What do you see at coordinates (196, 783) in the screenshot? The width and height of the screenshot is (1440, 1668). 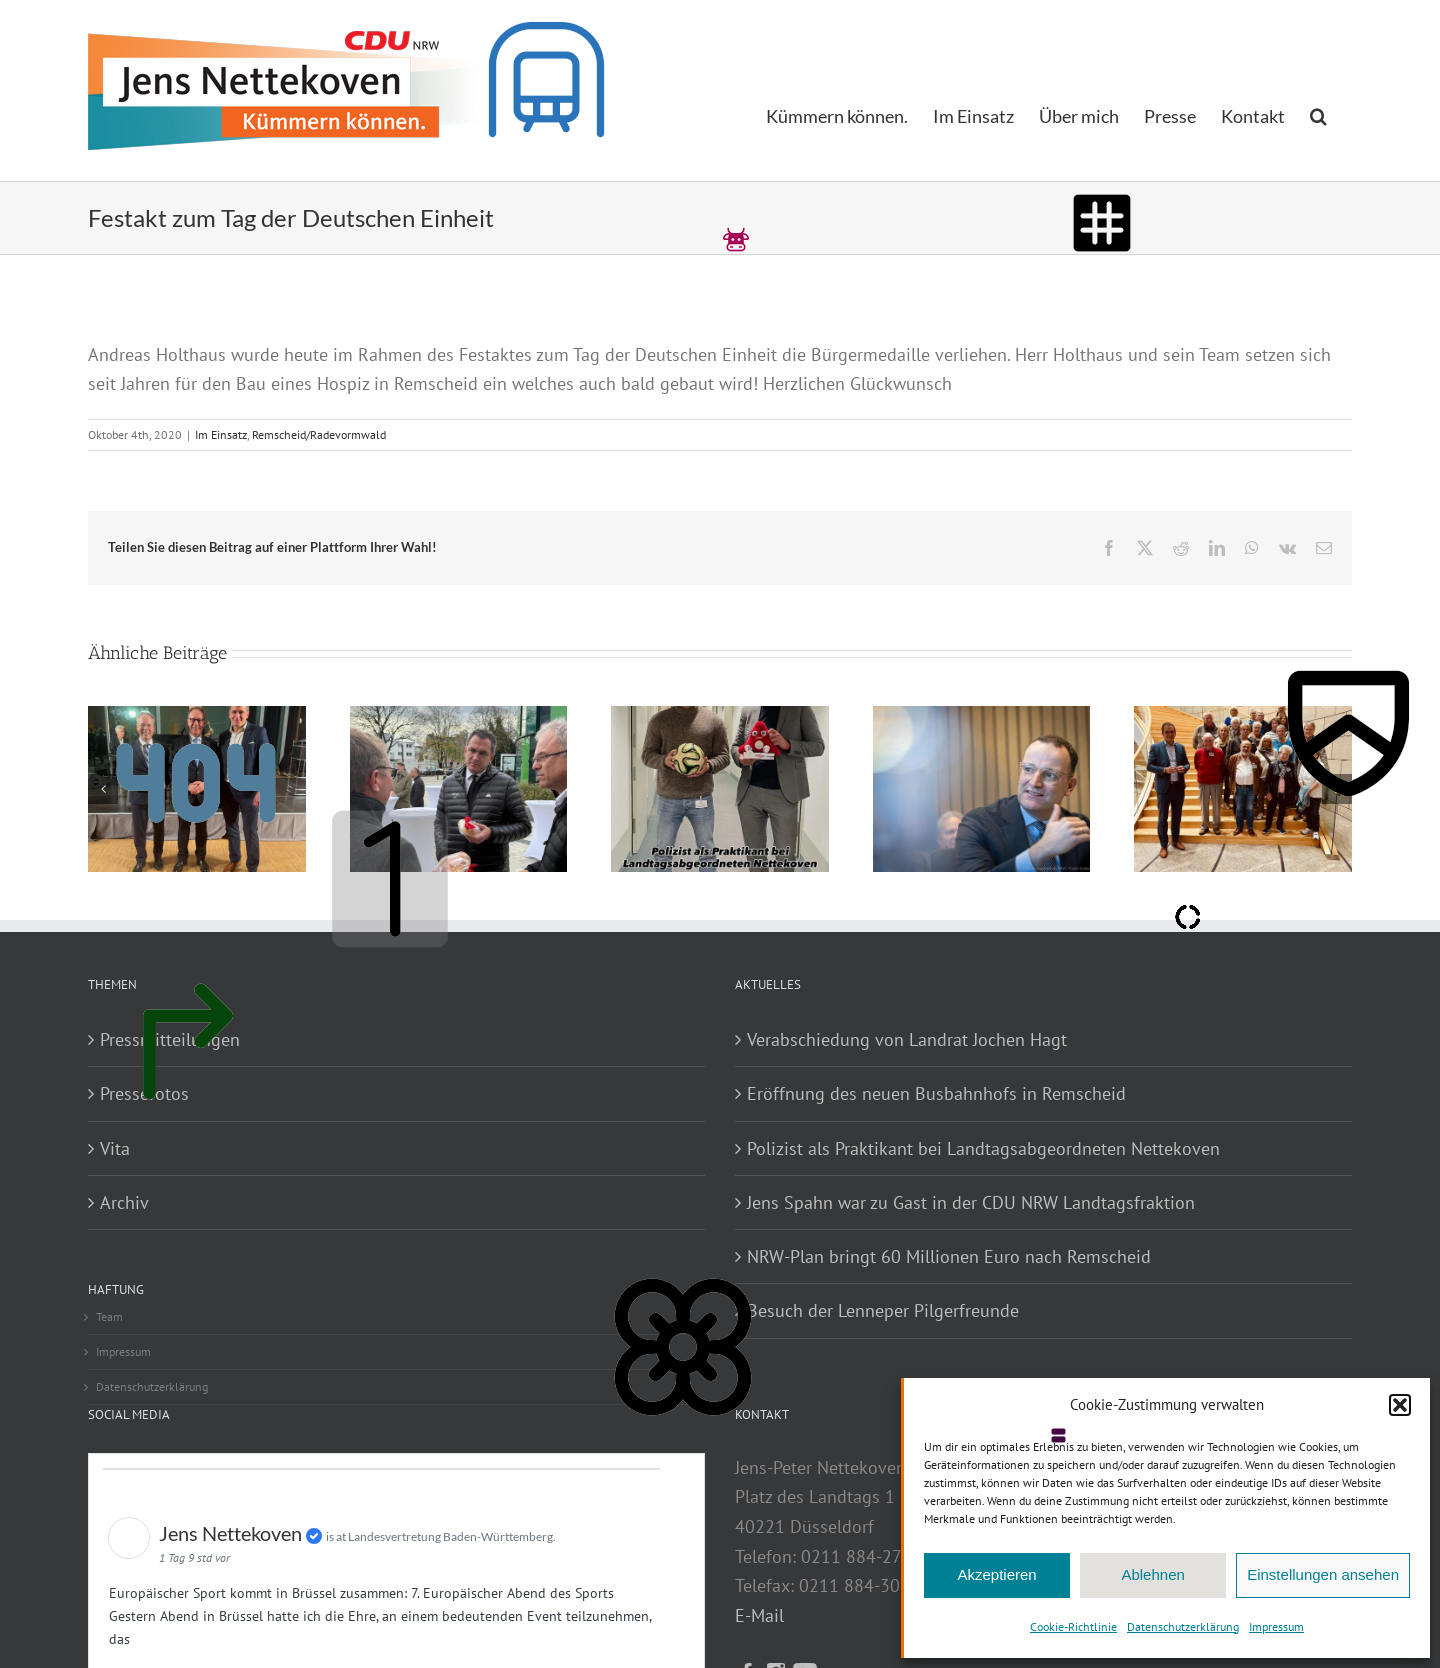 I see `indicates page not found error` at bounding box center [196, 783].